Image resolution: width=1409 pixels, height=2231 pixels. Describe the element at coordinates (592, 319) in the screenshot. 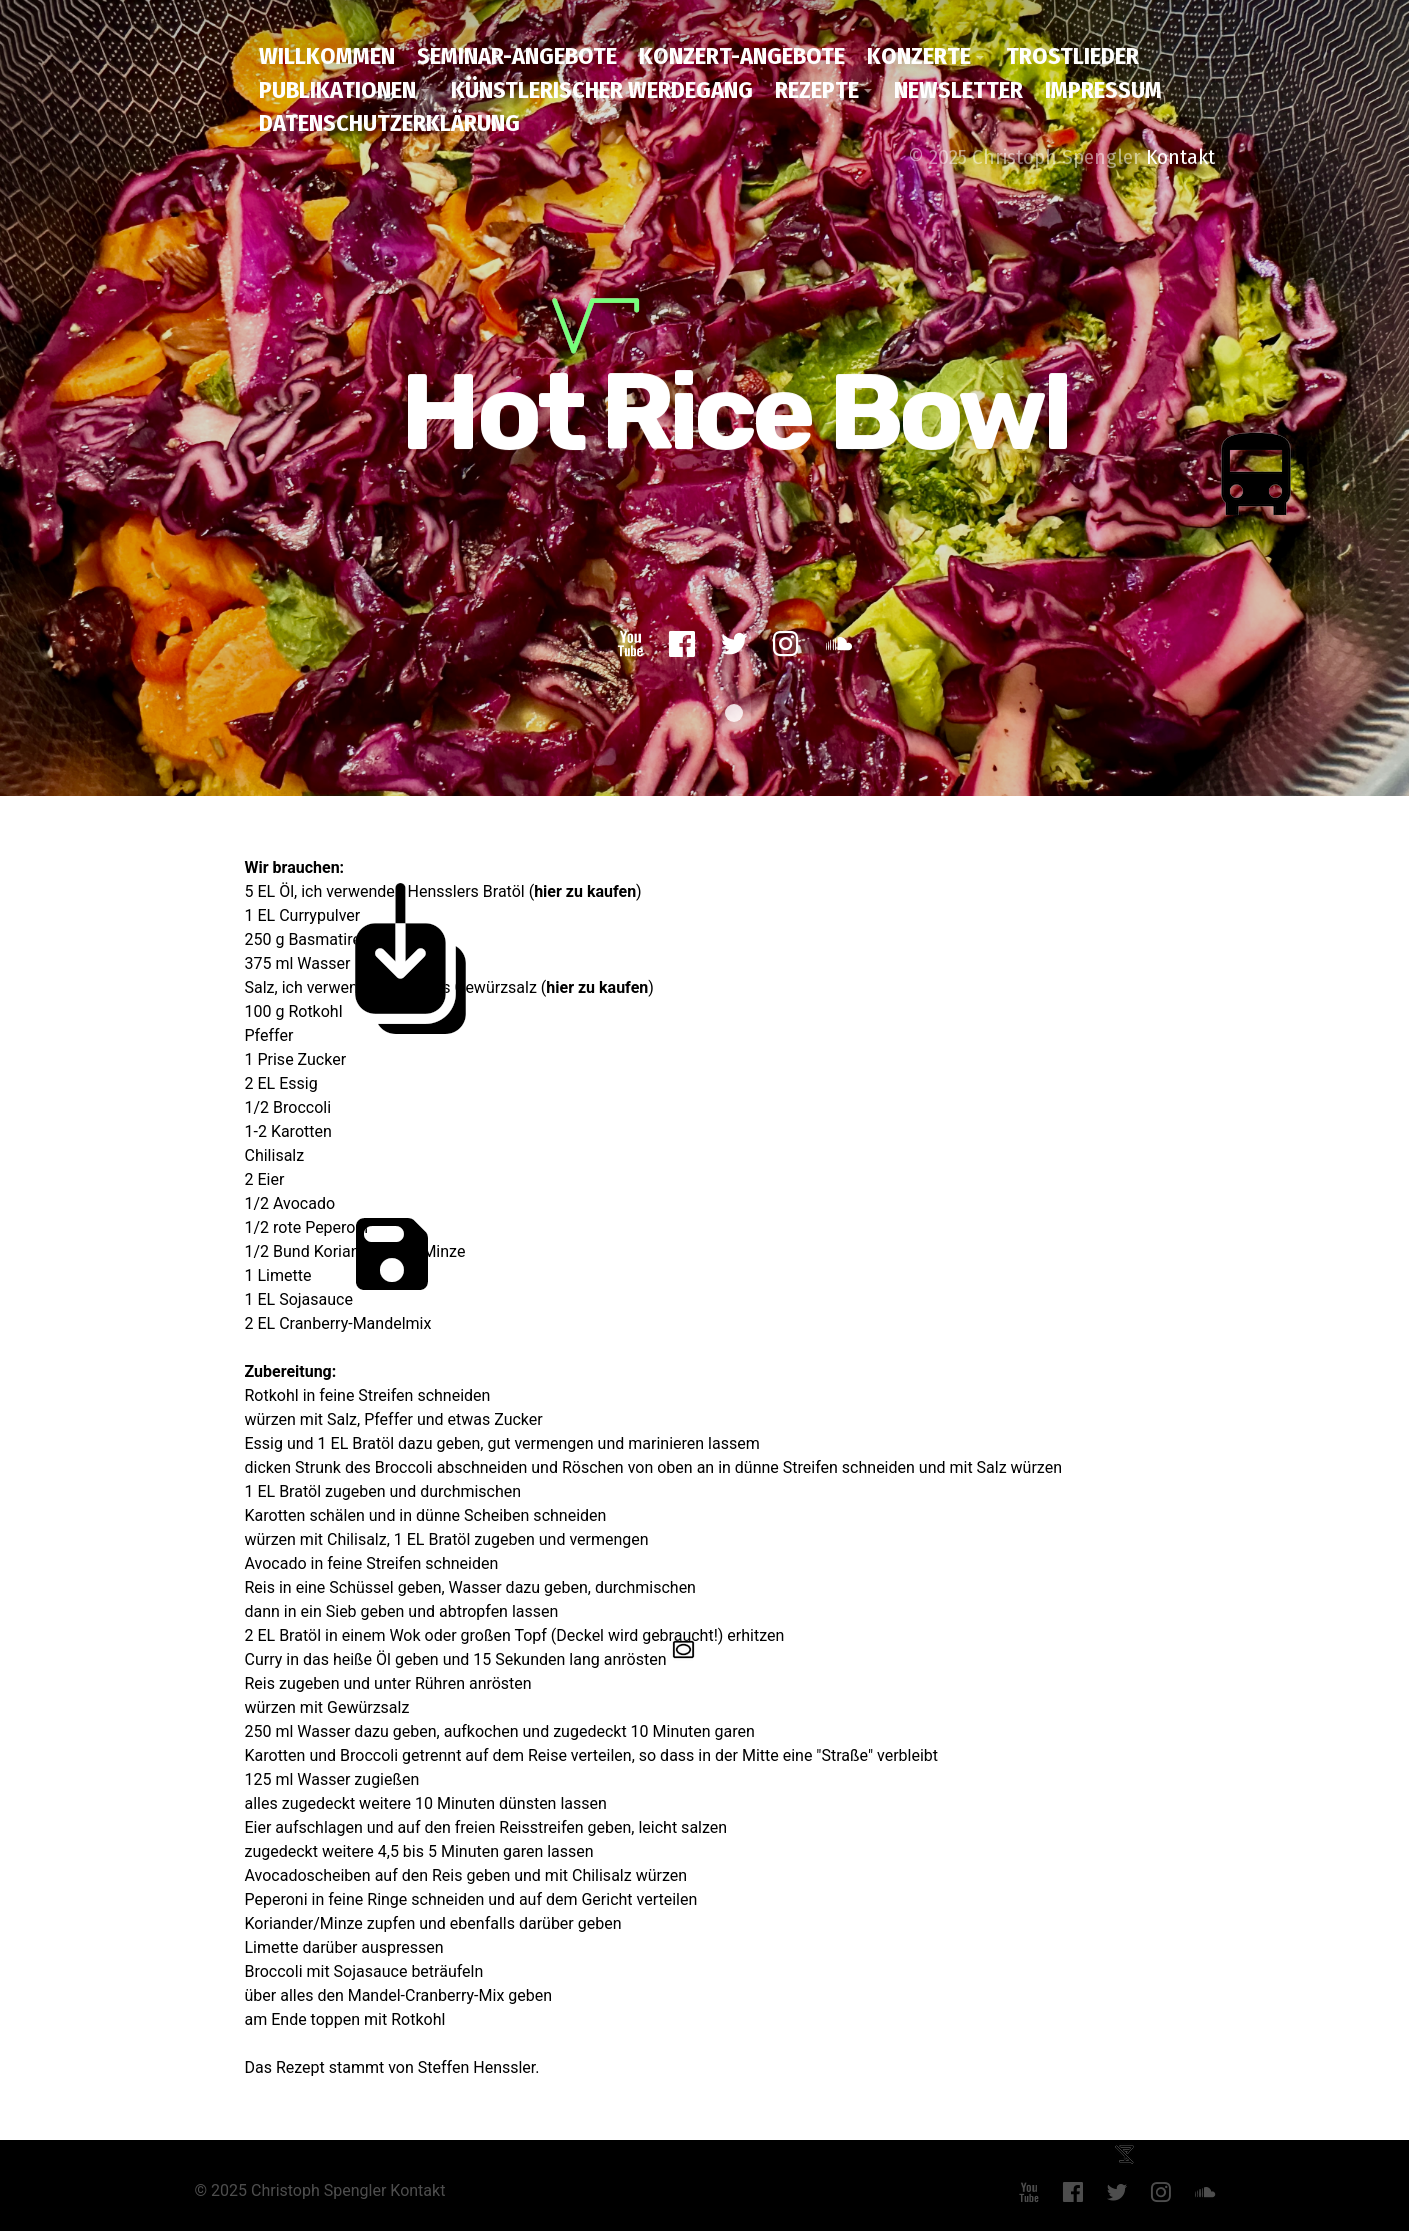

I see `calculate square root` at that location.